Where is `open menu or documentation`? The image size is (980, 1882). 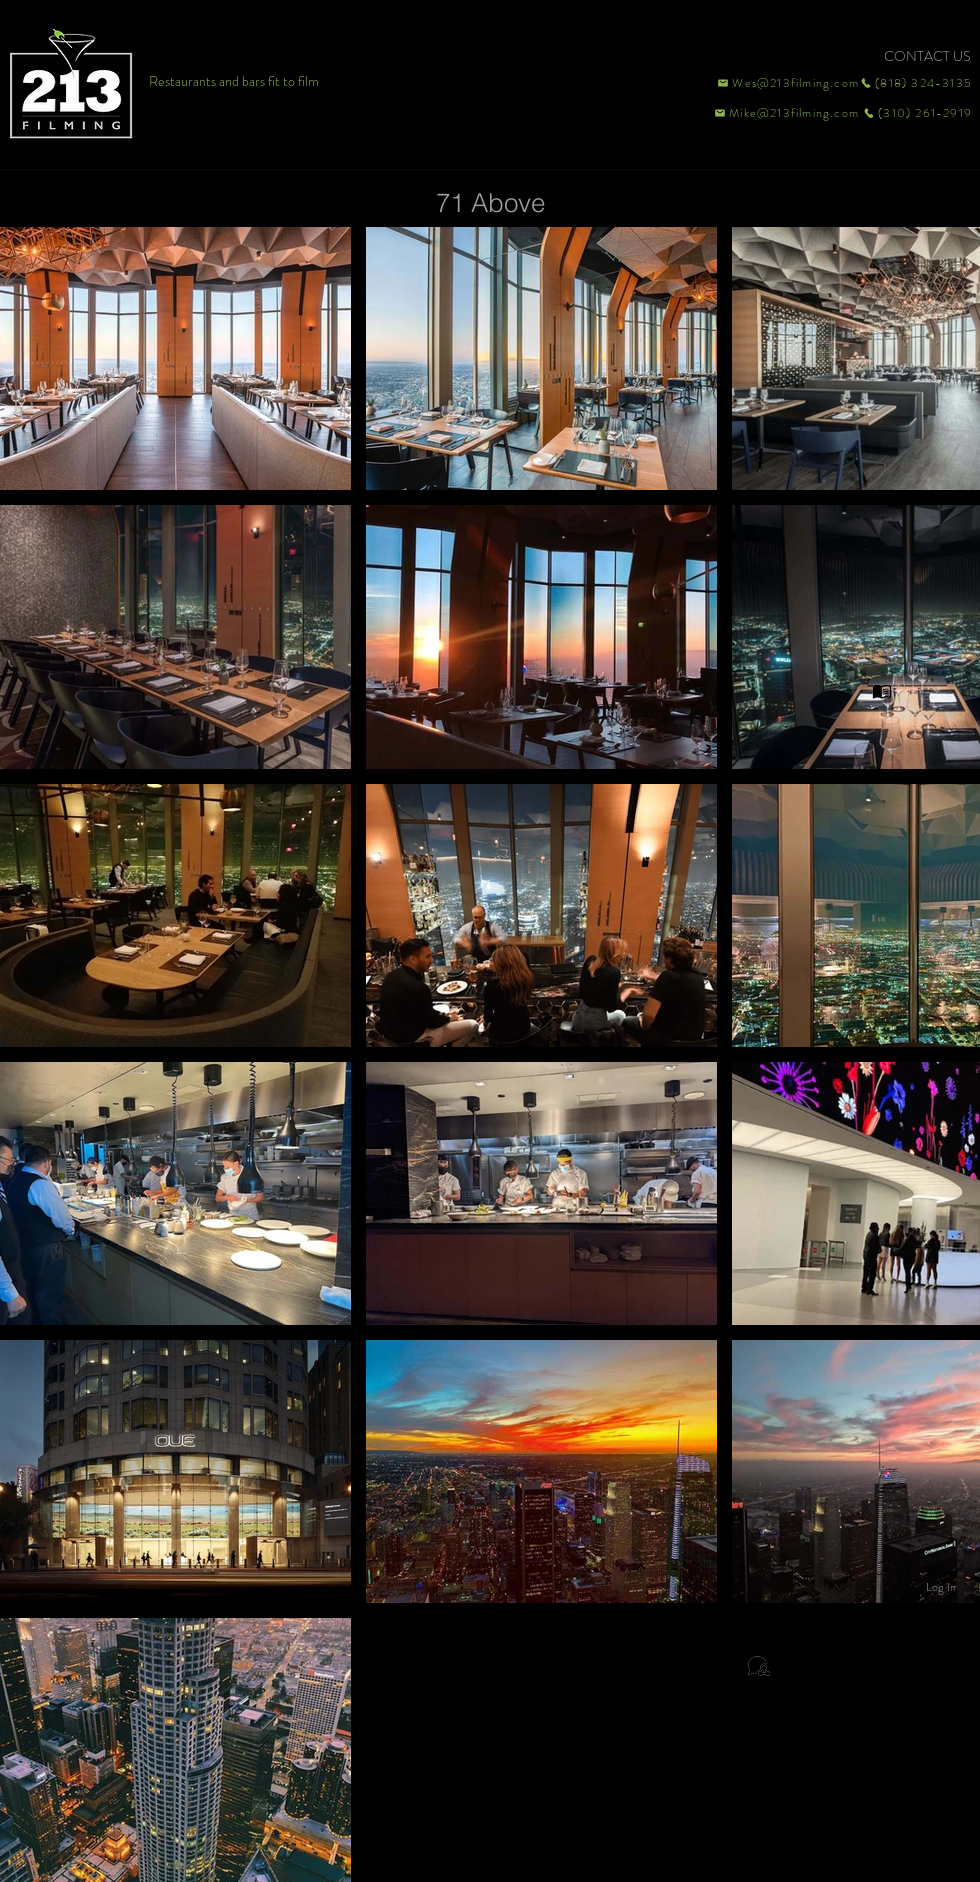 open menu or documentation is located at coordinates (882, 691).